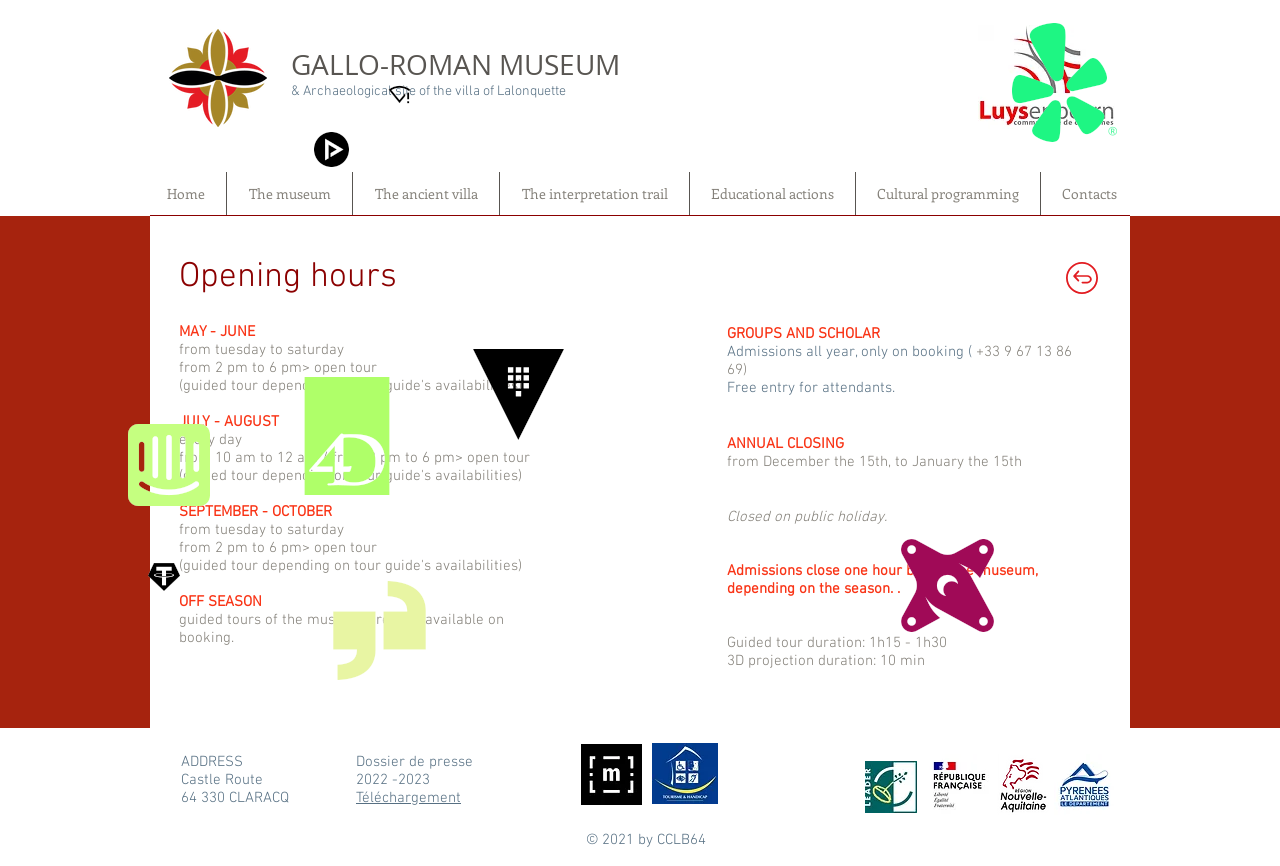 The height and width of the screenshot is (866, 1280). Describe the element at coordinates (331, 149) in the screenshot. I see `open the NewPipe app` at that location.